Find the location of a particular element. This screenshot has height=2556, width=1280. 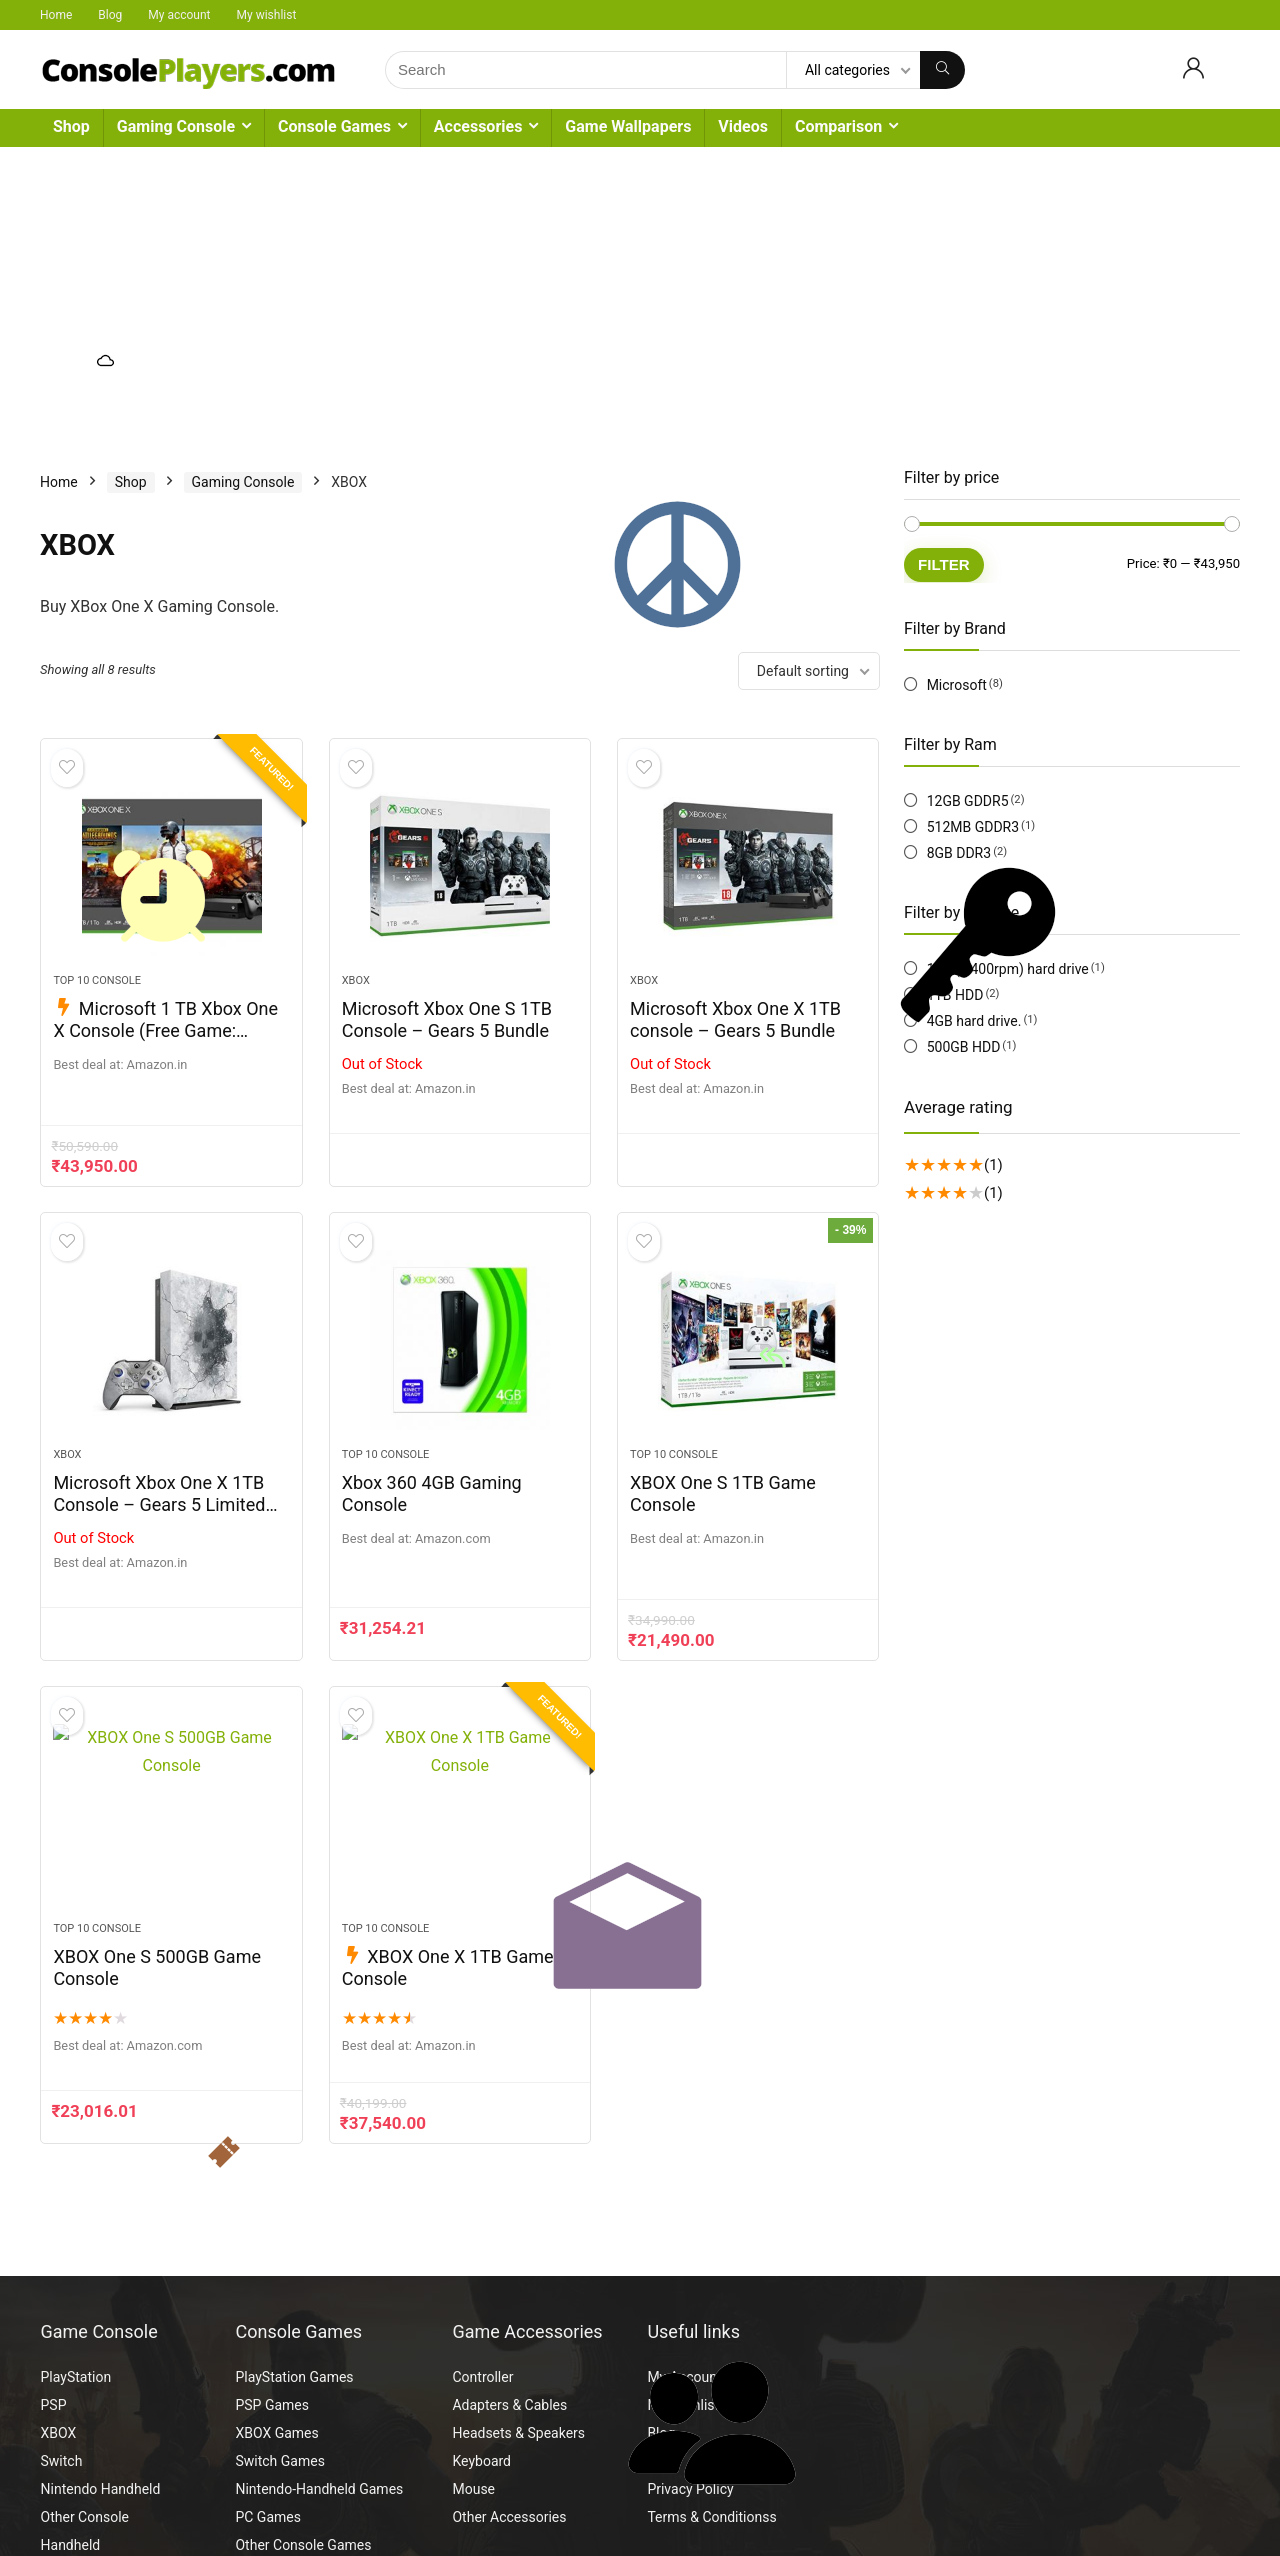

view an opened email message is located at coordinates (627, 1925).